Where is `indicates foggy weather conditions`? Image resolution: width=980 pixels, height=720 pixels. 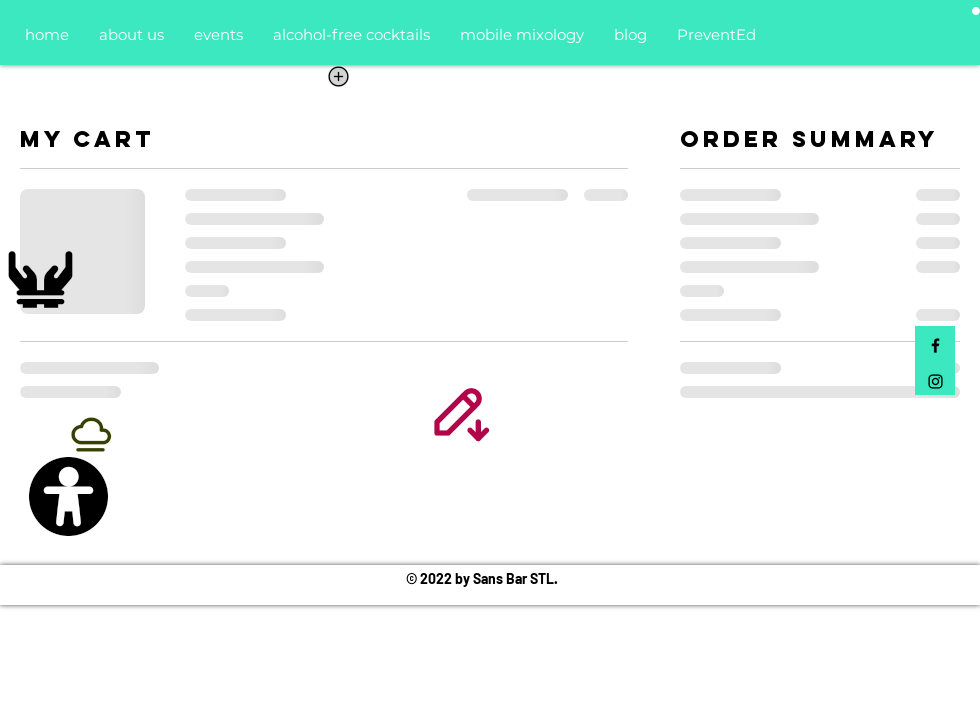 indicates foggy weather conditions is located at coordinates (90, 435).